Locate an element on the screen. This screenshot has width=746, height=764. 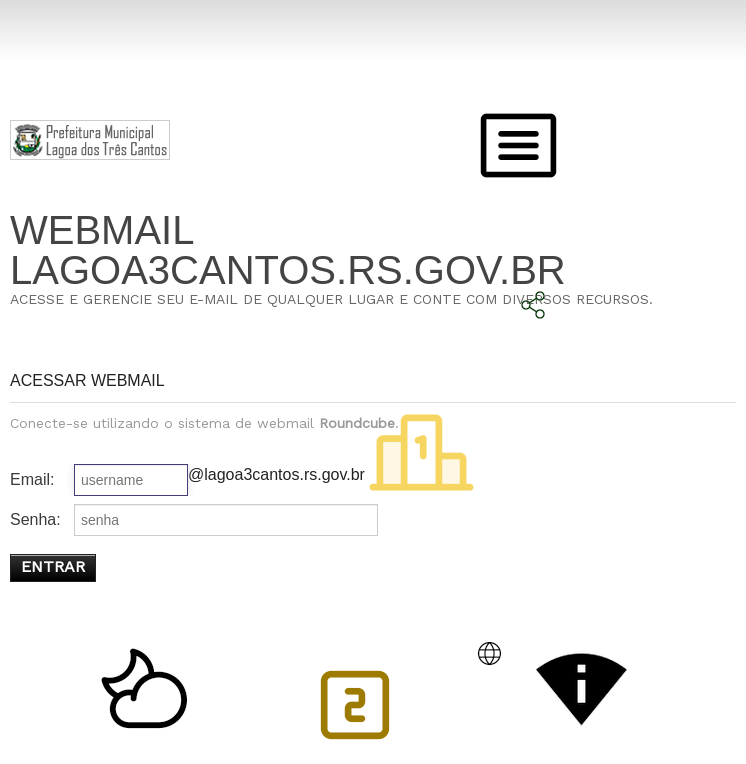
view wifi network information is located at coordinates (581, 687).